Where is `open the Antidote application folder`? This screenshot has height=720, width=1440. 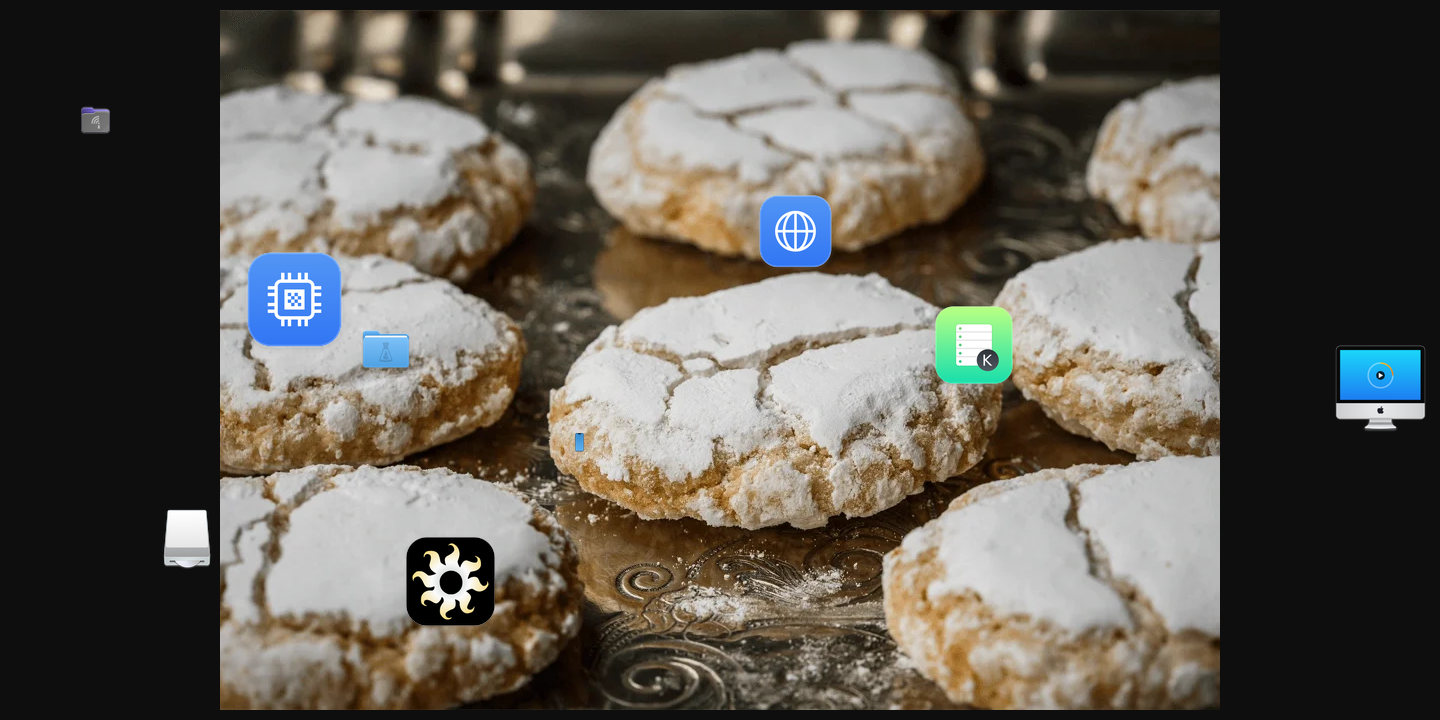
open the Antidote application folder is located at coordinates (386, 349).